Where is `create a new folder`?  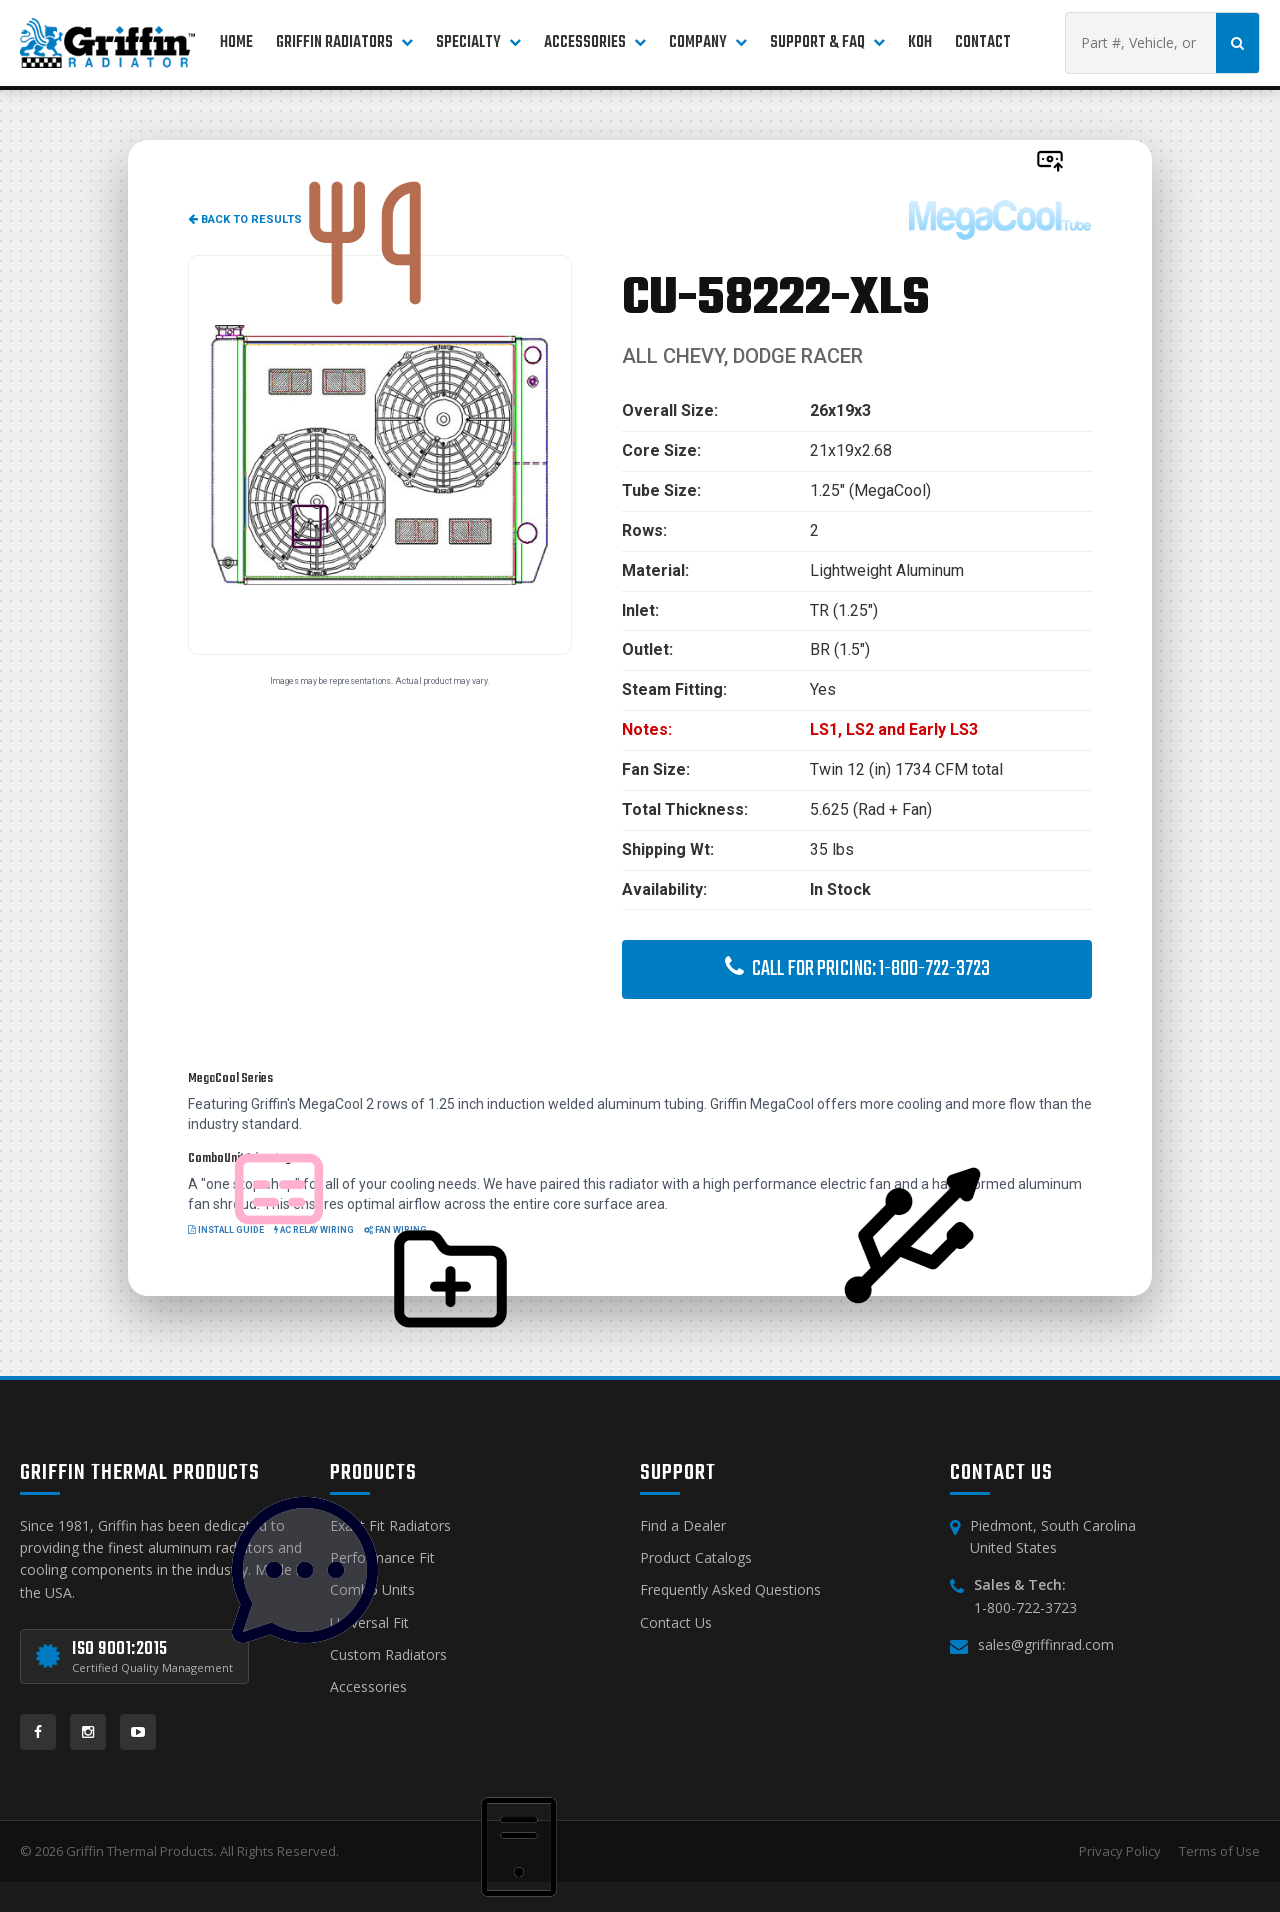 create a new folder is located at coordinates (450, 1281).